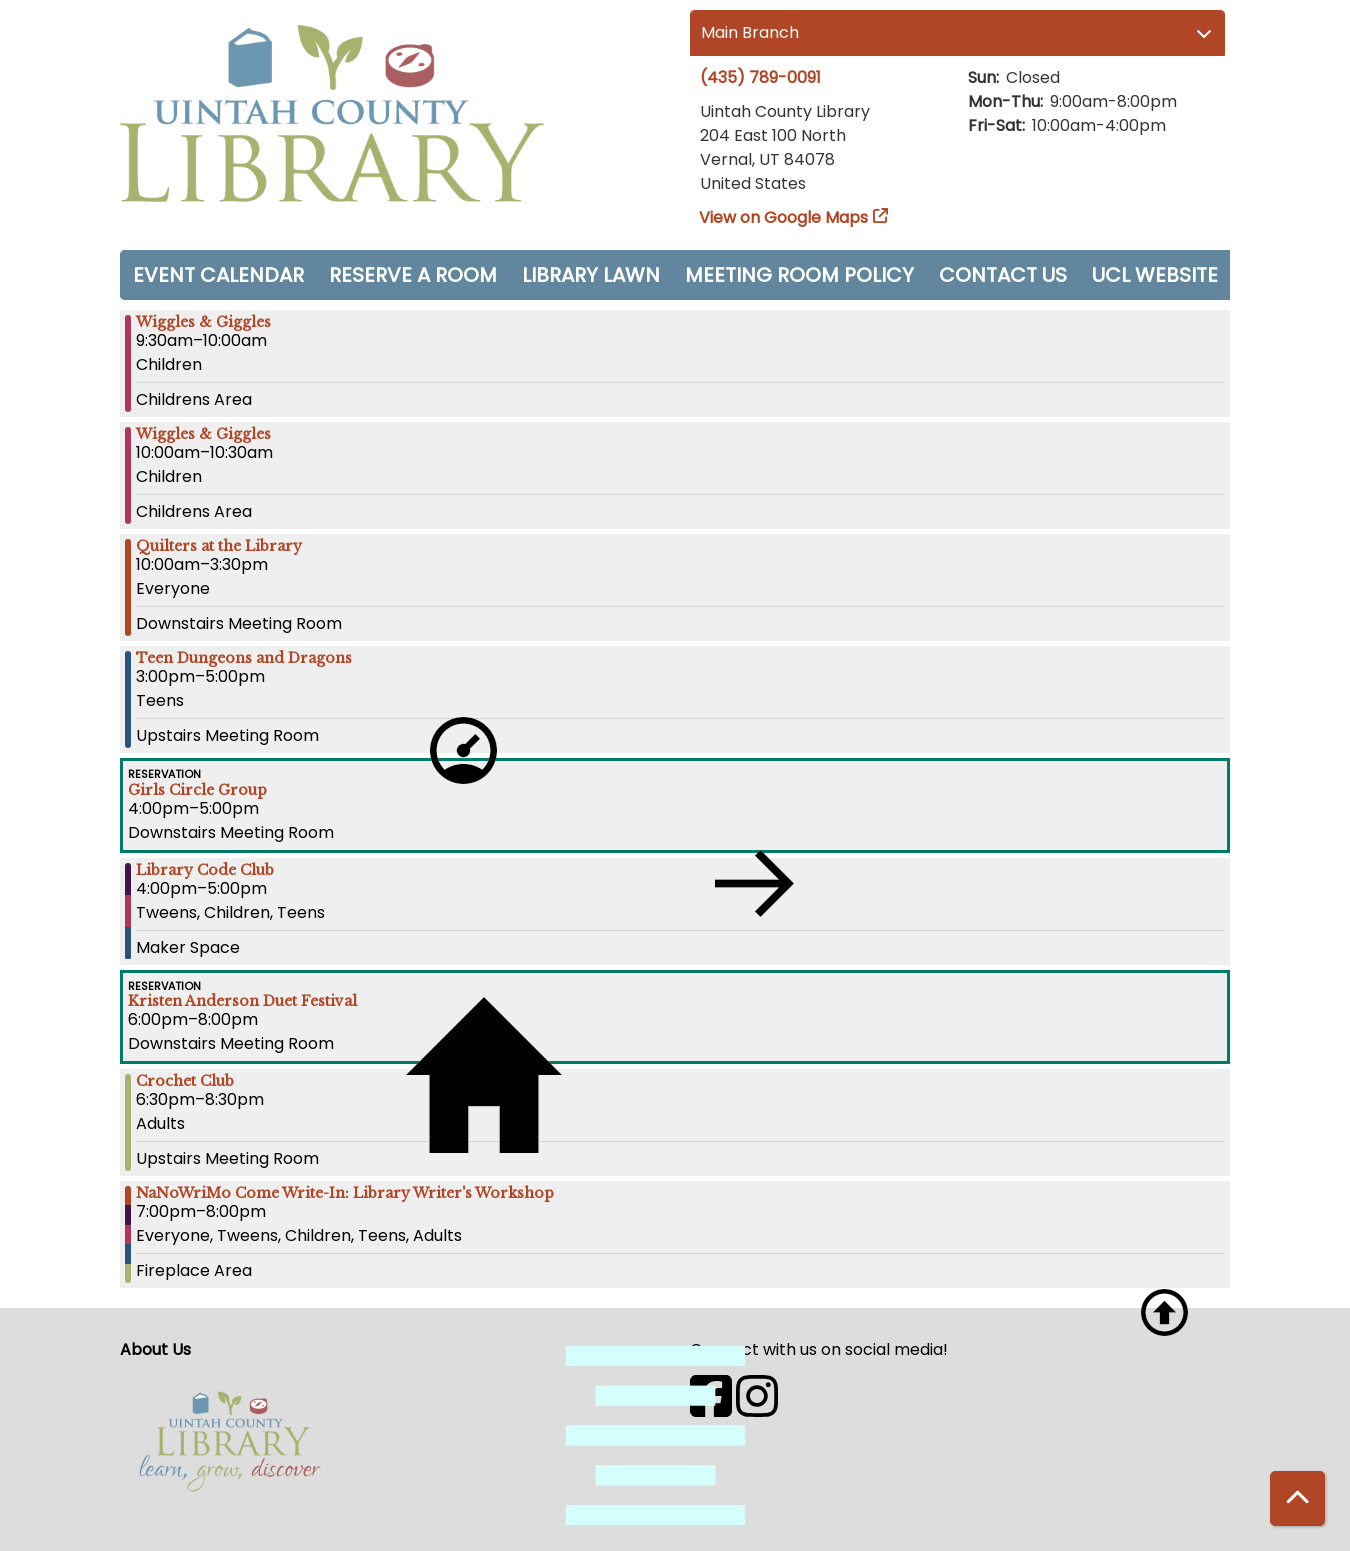 This screenshot has width=1350, height=1551. I want to click on navigate to the next item or page, so click(754, 883).